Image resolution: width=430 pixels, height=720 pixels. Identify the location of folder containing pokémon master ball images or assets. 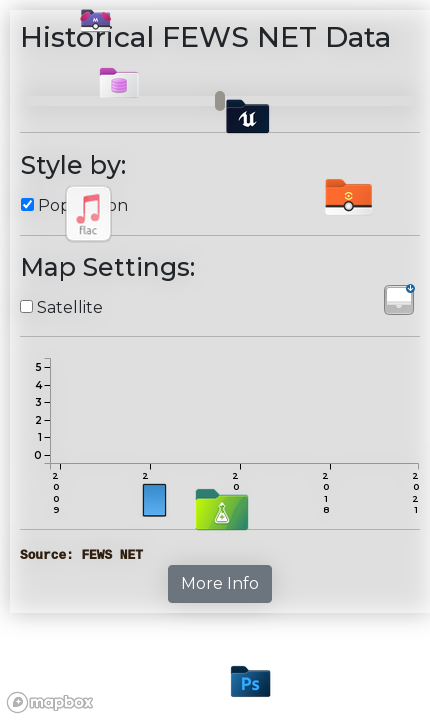
(95, 21).